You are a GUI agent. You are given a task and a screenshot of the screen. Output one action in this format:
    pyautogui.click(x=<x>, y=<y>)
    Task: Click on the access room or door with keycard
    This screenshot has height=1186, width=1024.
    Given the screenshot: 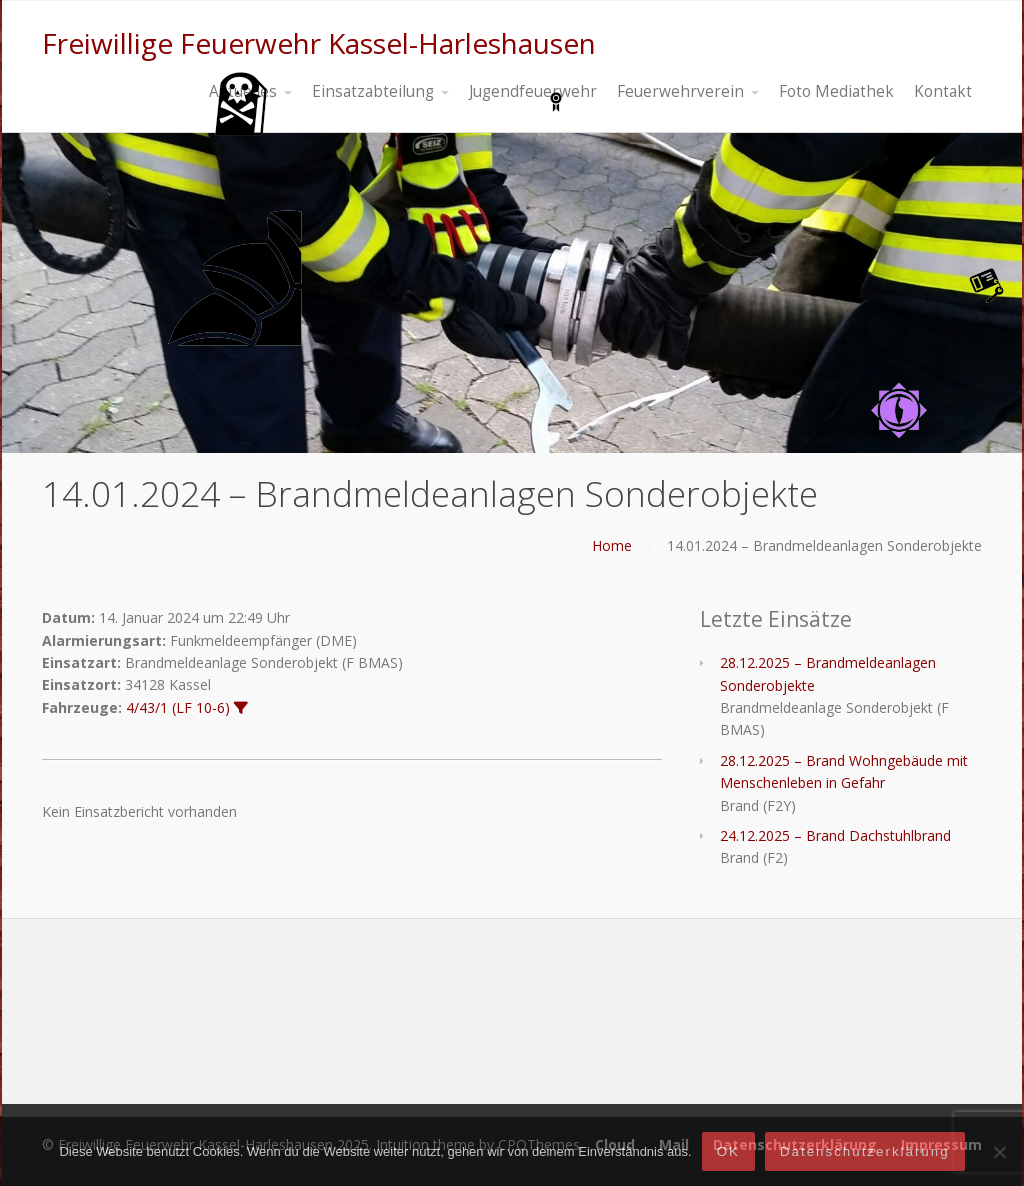 What is the action you would take?
    pyautogui.click(x=986, y=285)
    